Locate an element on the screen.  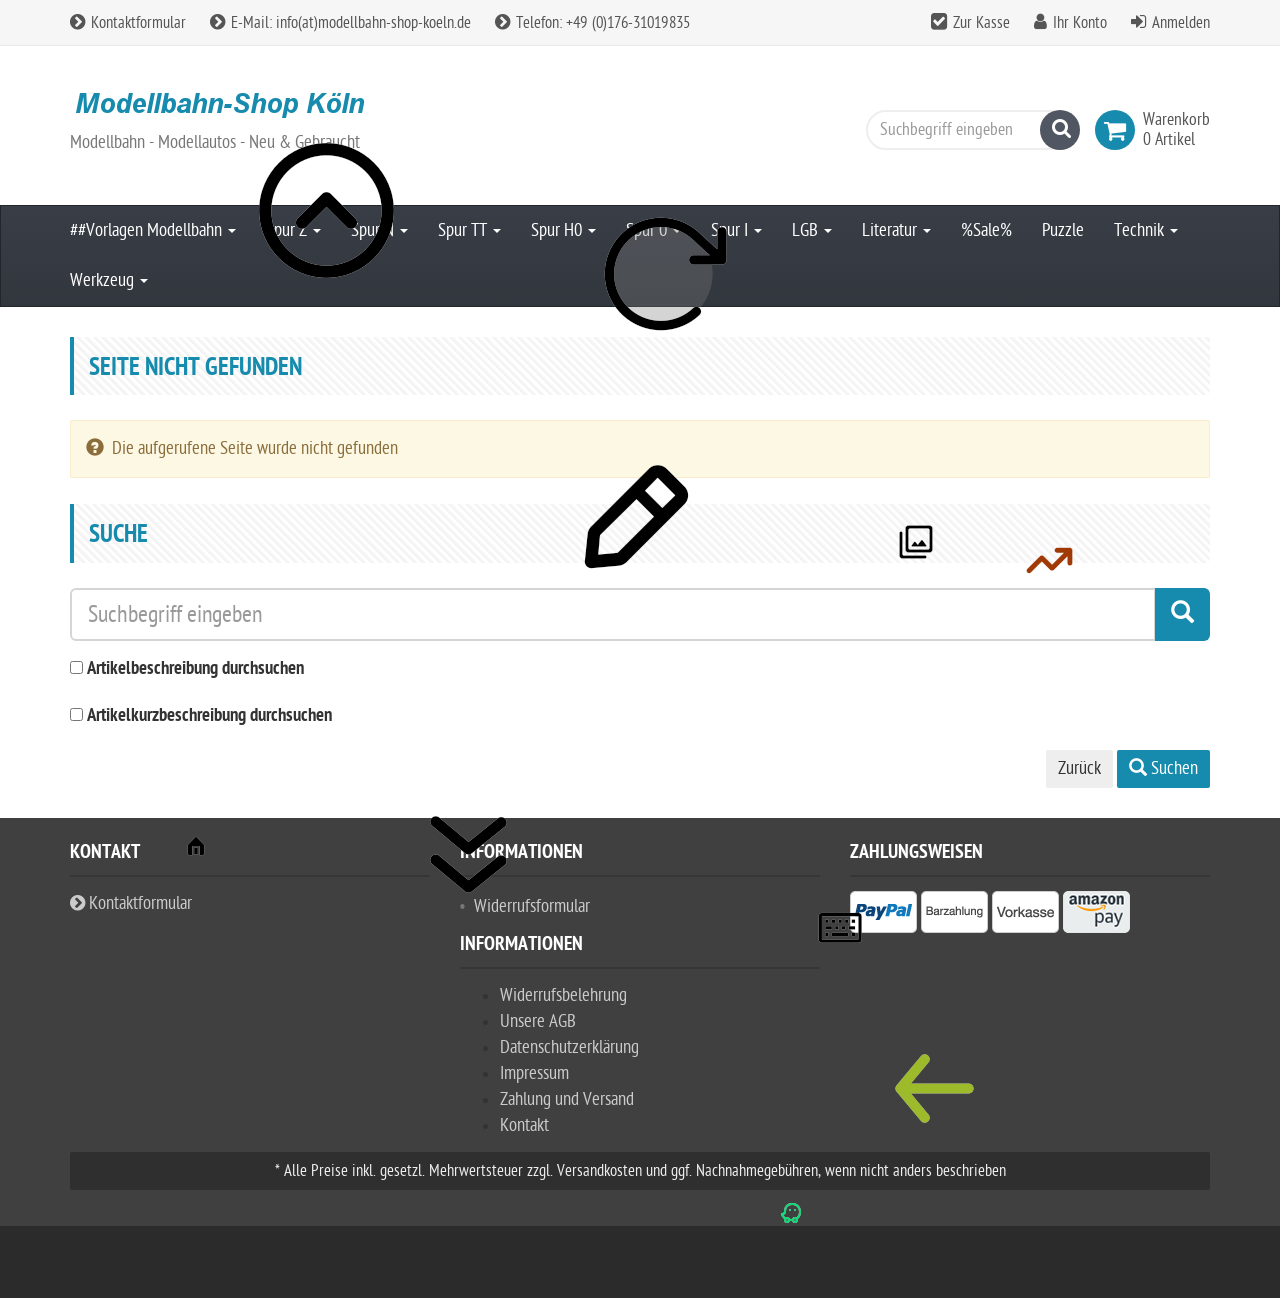
scroll to top of page is located at coordinates (326, 210).